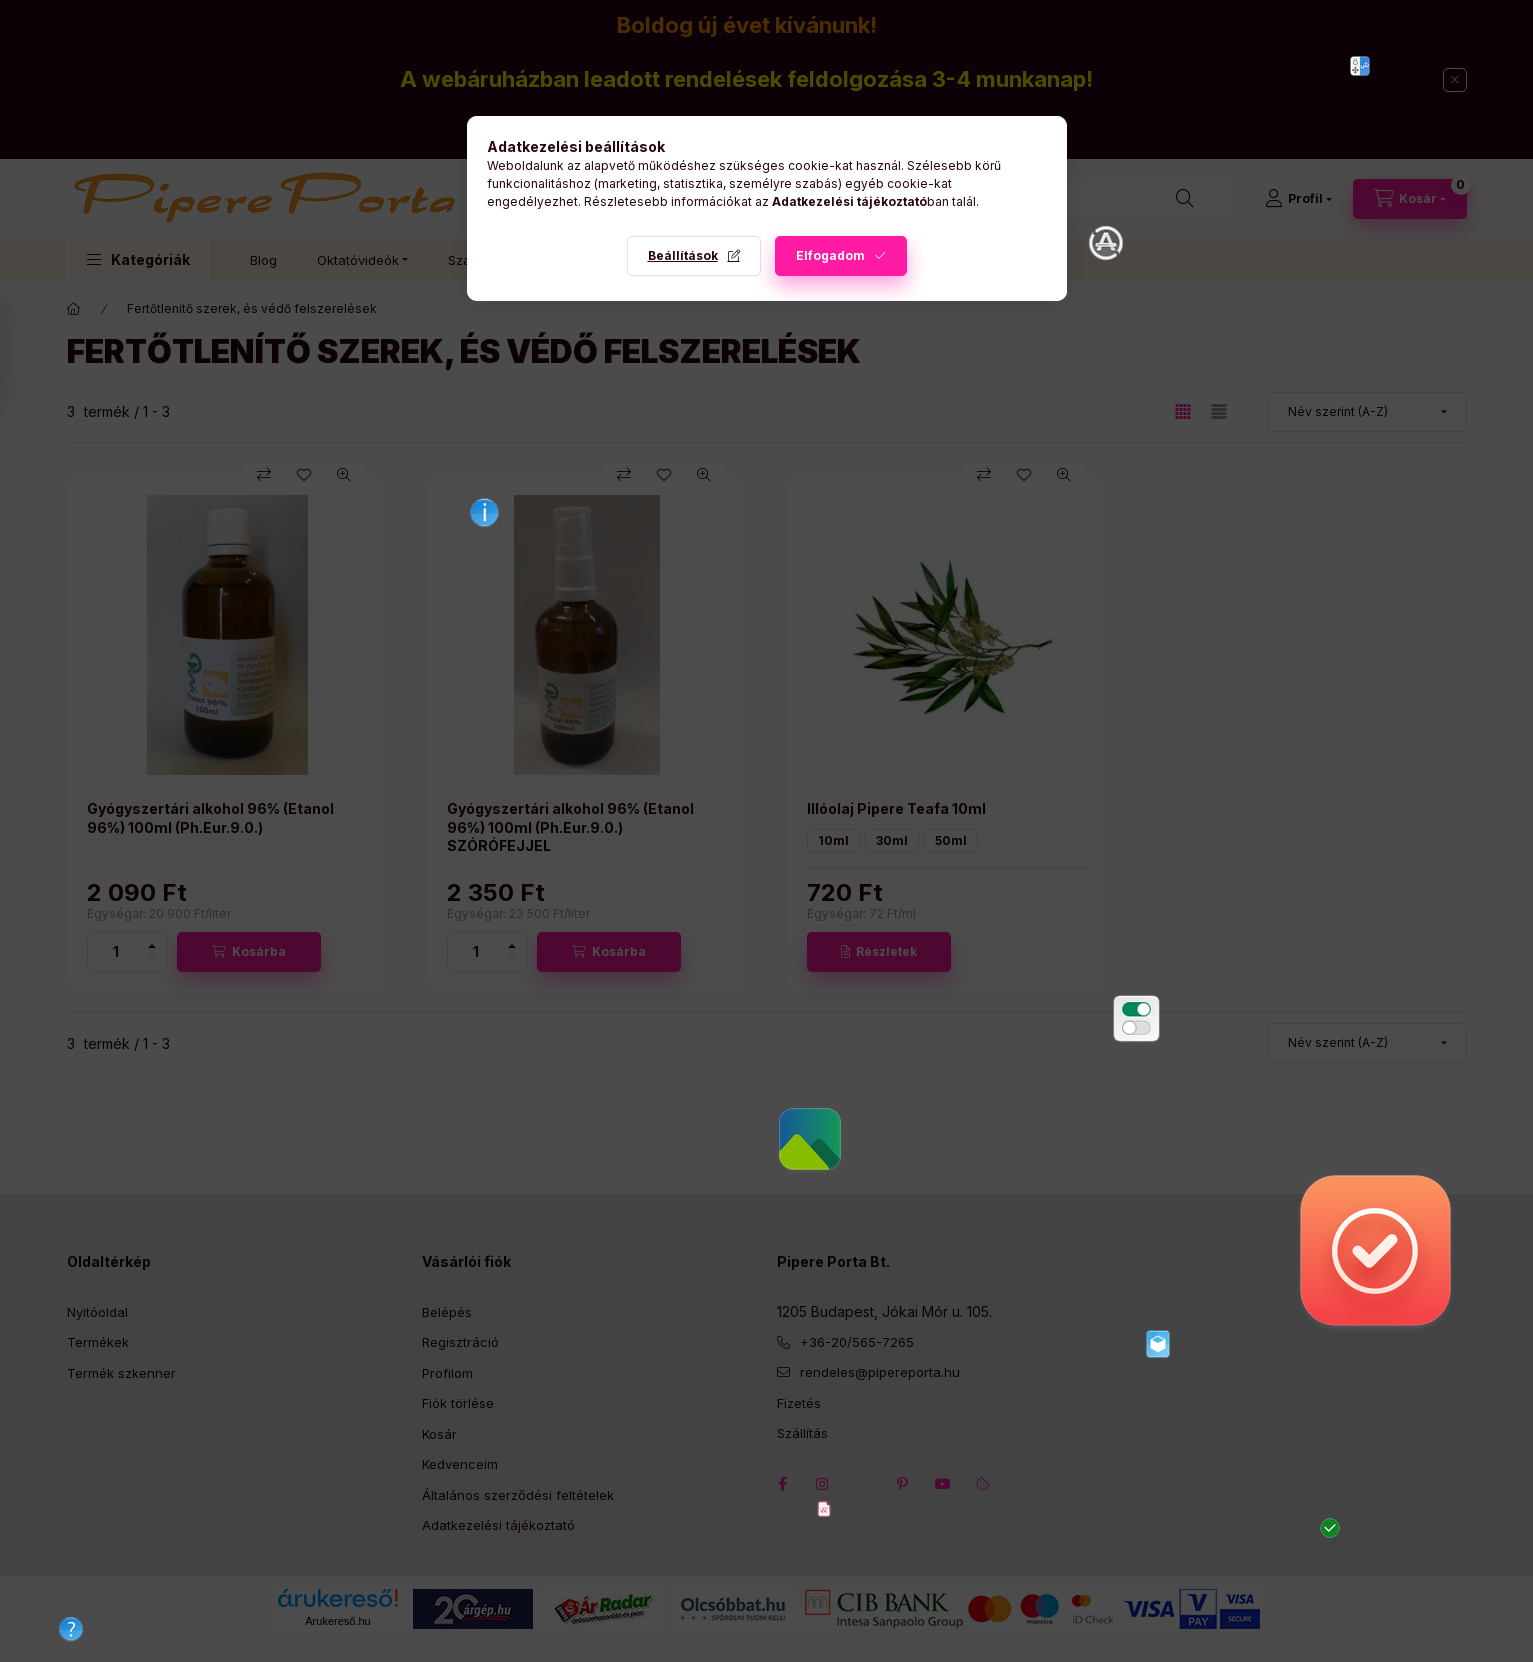 This screenshot has height=1662, width=1533. Describe the element at coordinates (1136, 1018) in the screenshot. I see `open system tweaks or settings customization` at that location.